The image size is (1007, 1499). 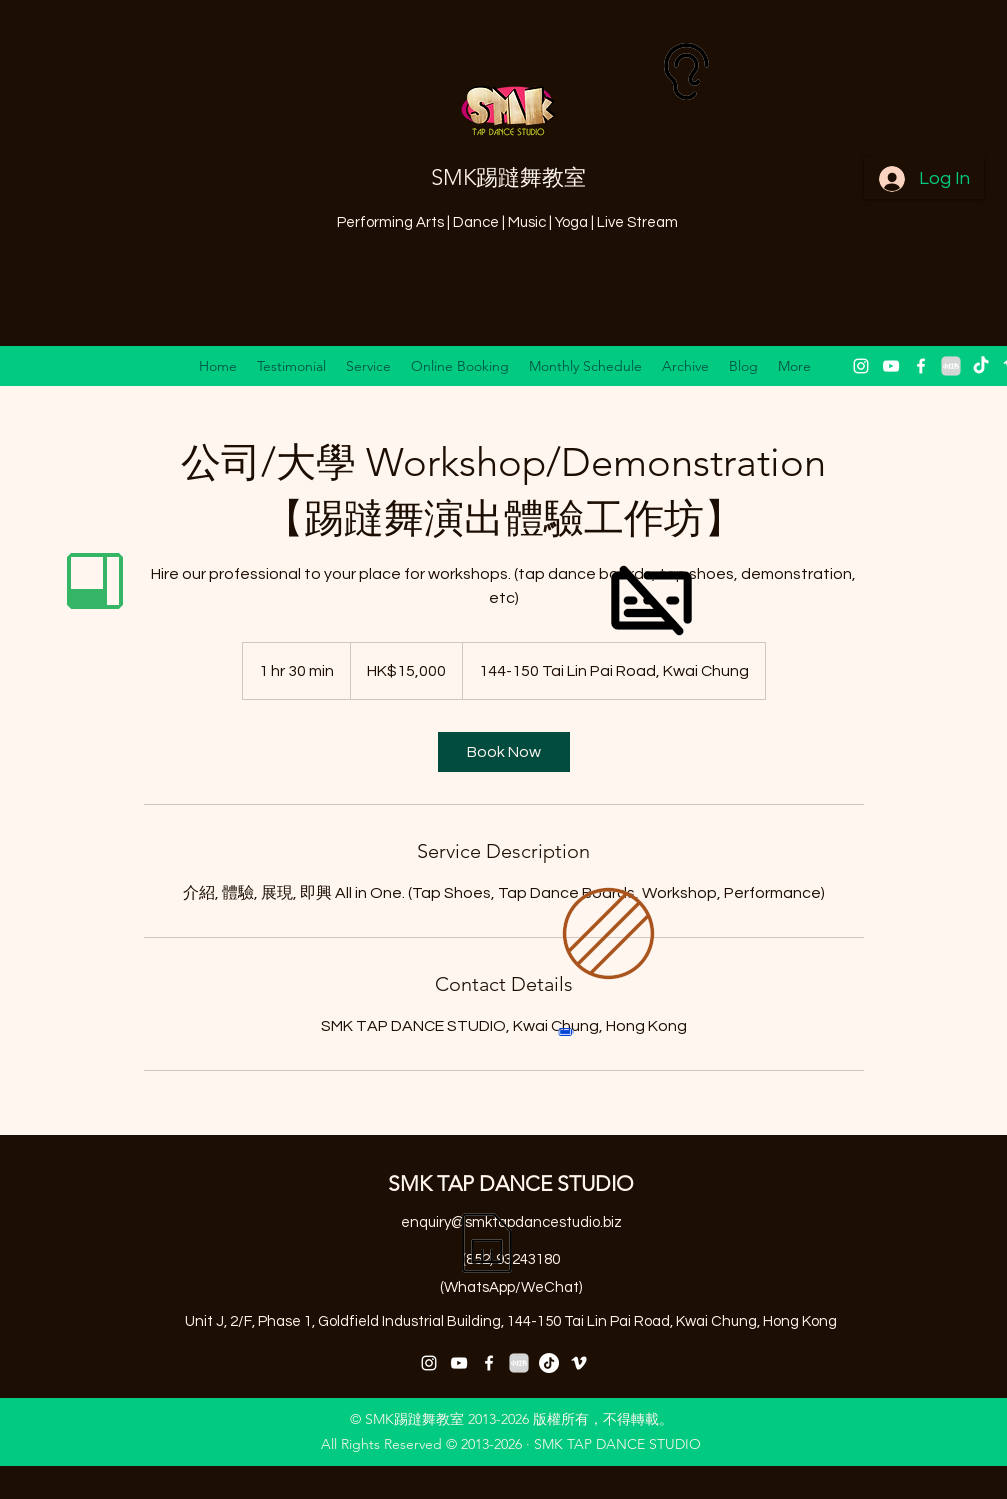 I want to click on access audio or hearing settings, so click(x=686, y=71).